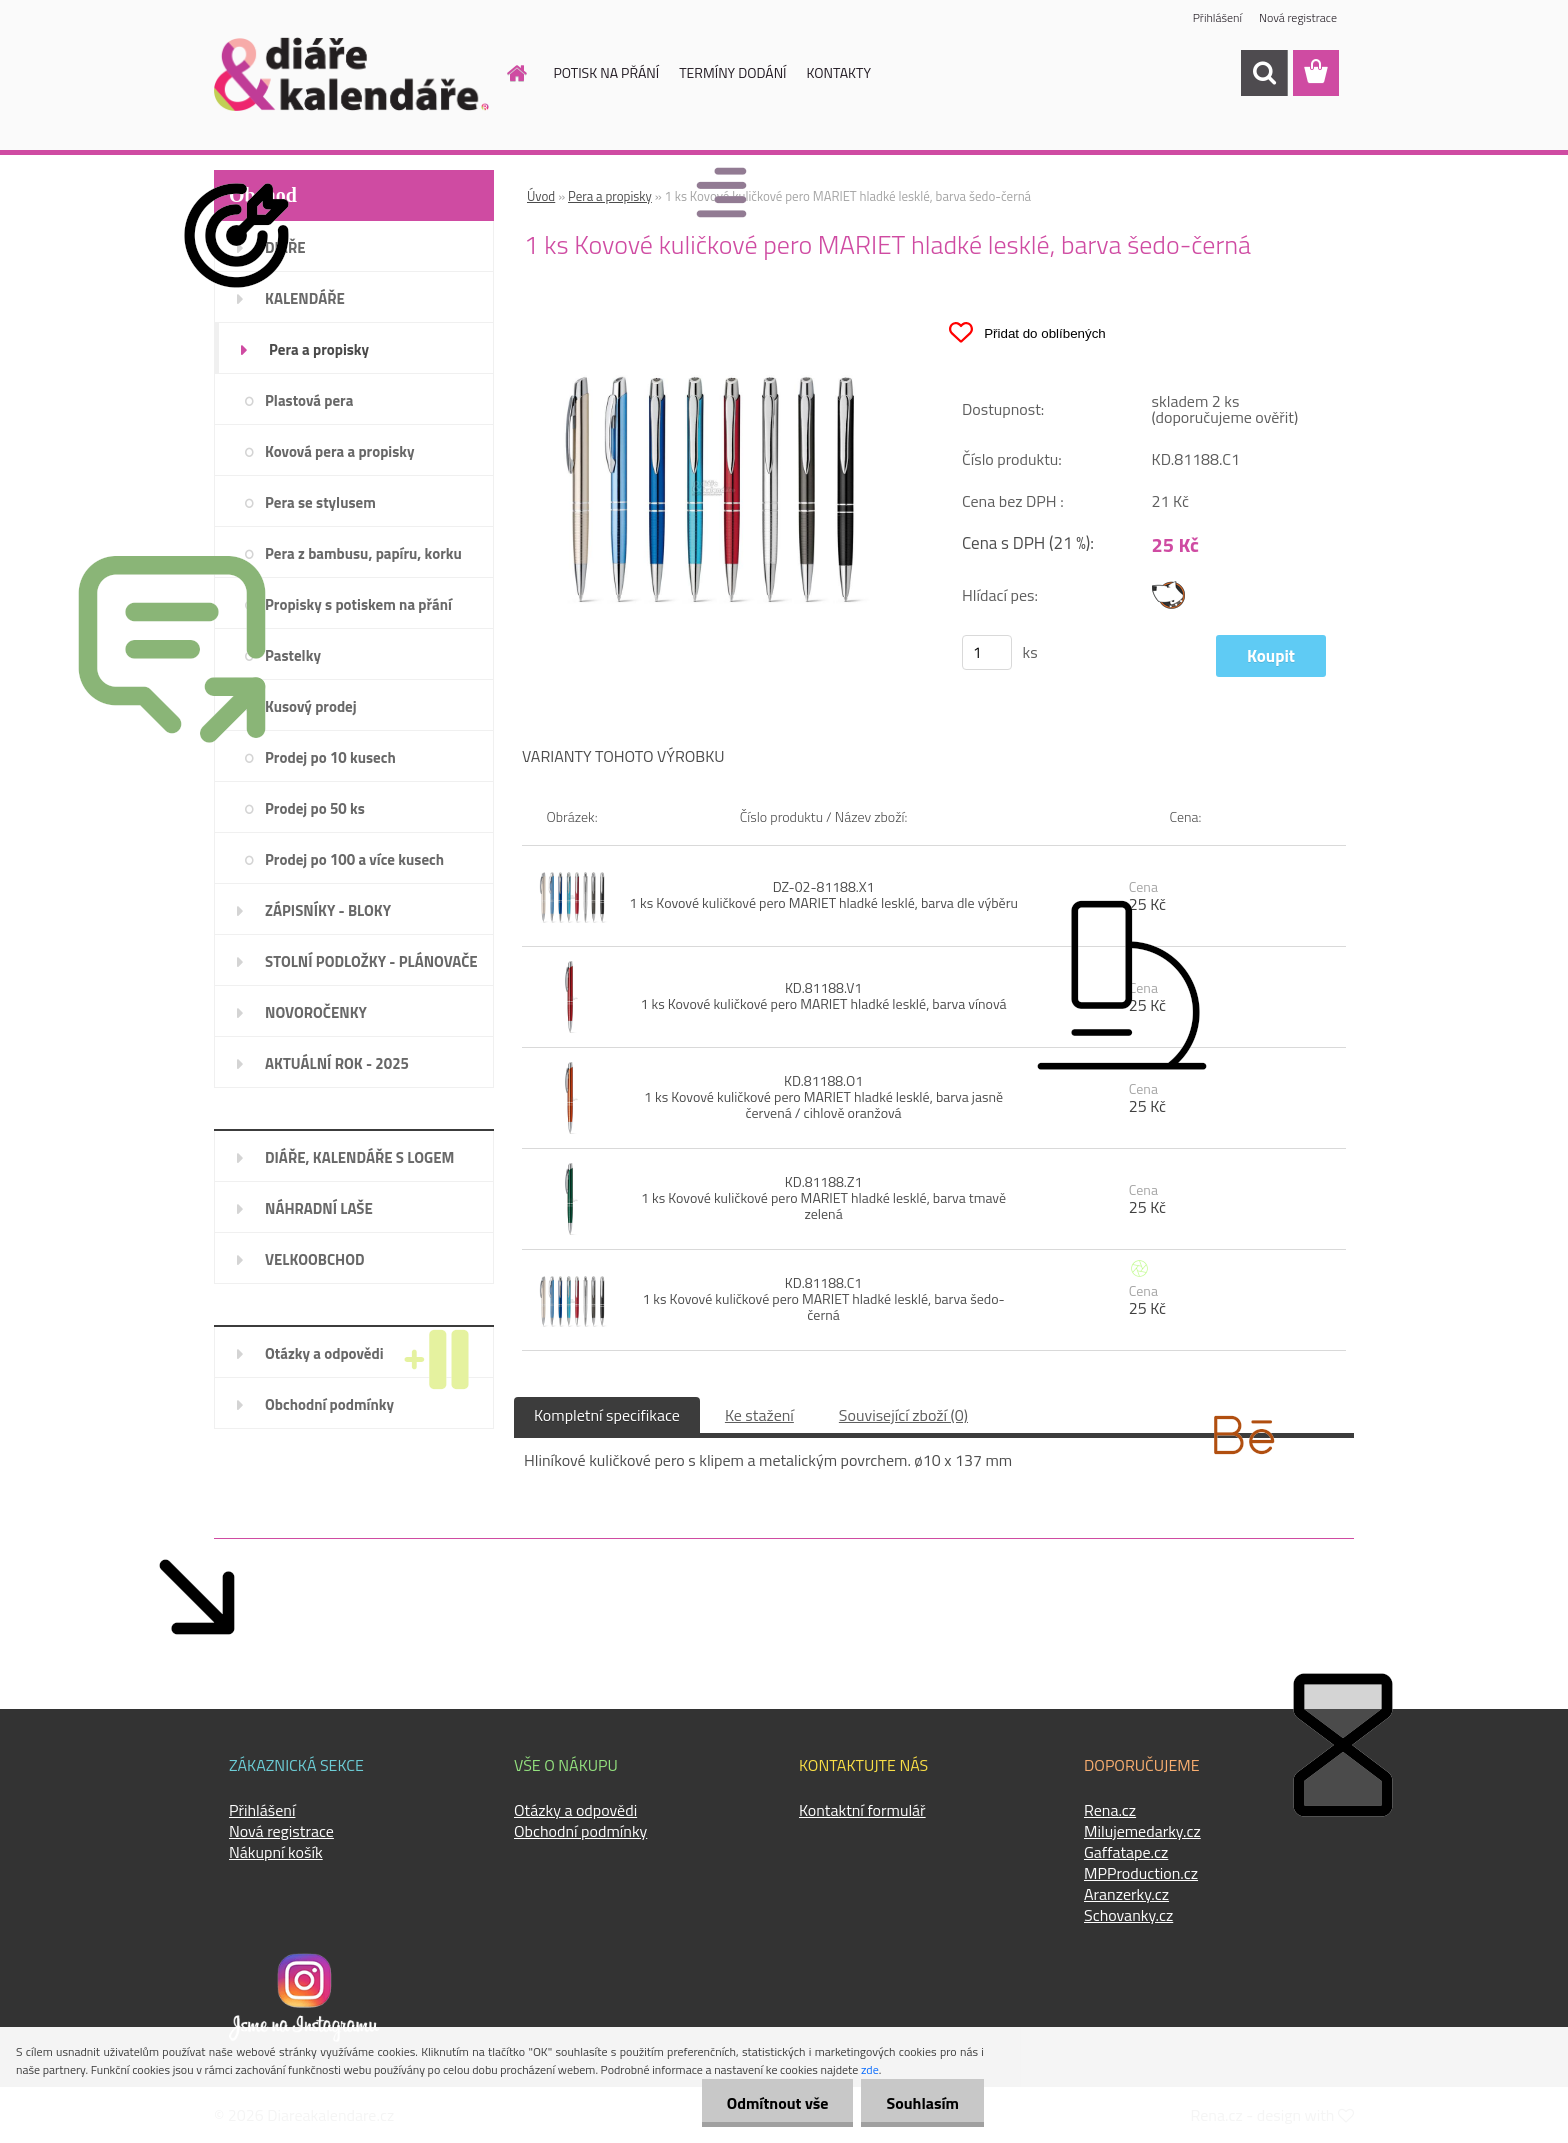 The height and width of the screenshot is (2143, 1568). Describe the element at coordinates (441, 1359) in the screenshot. I see `add a new column to the left` at that location.